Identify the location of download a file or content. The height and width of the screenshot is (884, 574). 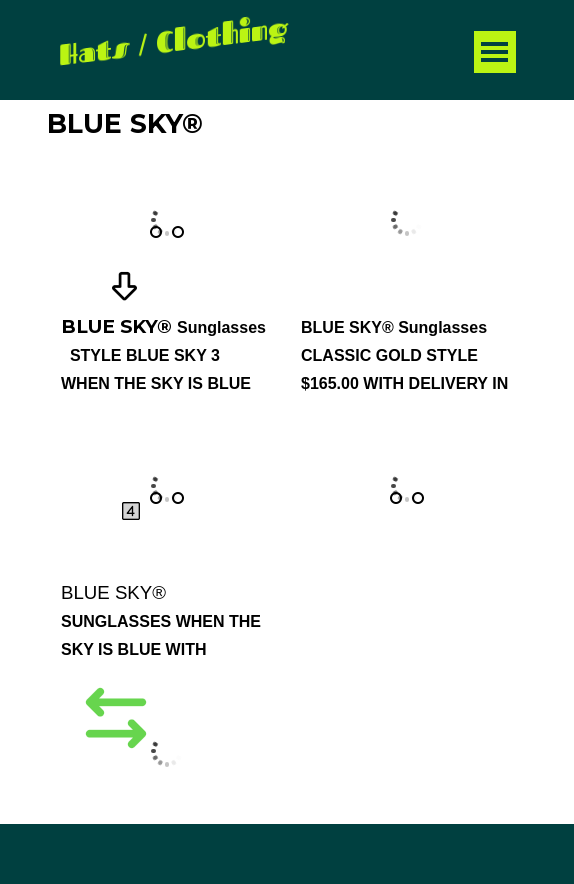
(124, 286).